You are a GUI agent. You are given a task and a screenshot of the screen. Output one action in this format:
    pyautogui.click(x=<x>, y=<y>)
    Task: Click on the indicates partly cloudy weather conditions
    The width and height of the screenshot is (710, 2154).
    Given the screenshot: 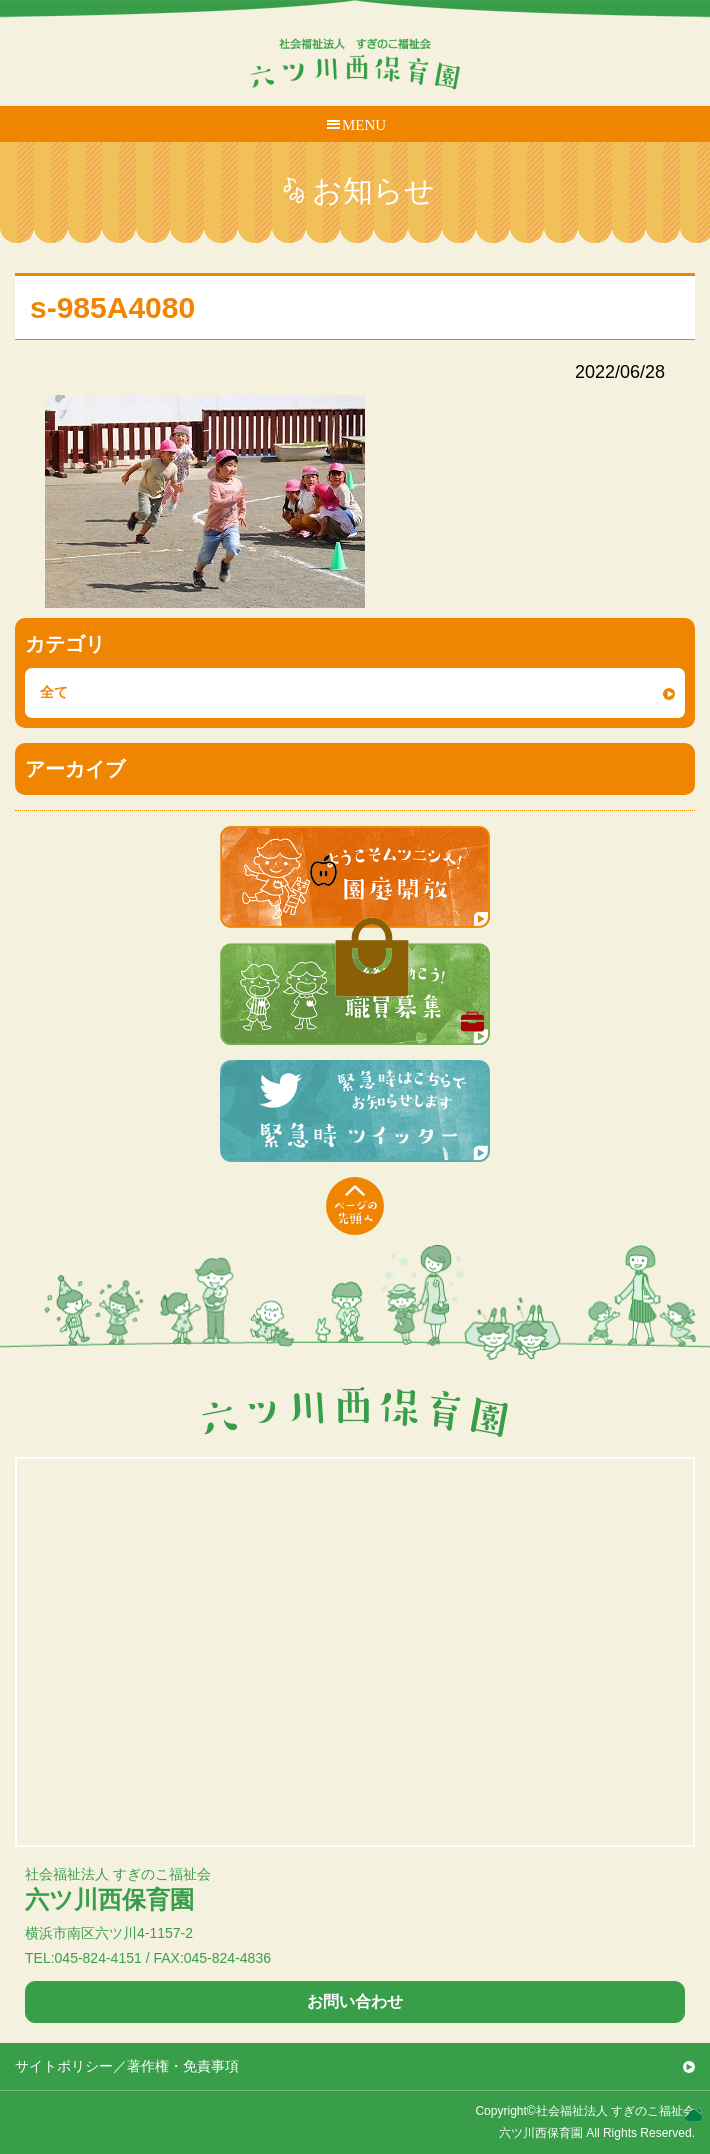 What is the action you would take?
    pyautogui.click(x=694, y=2113)
    